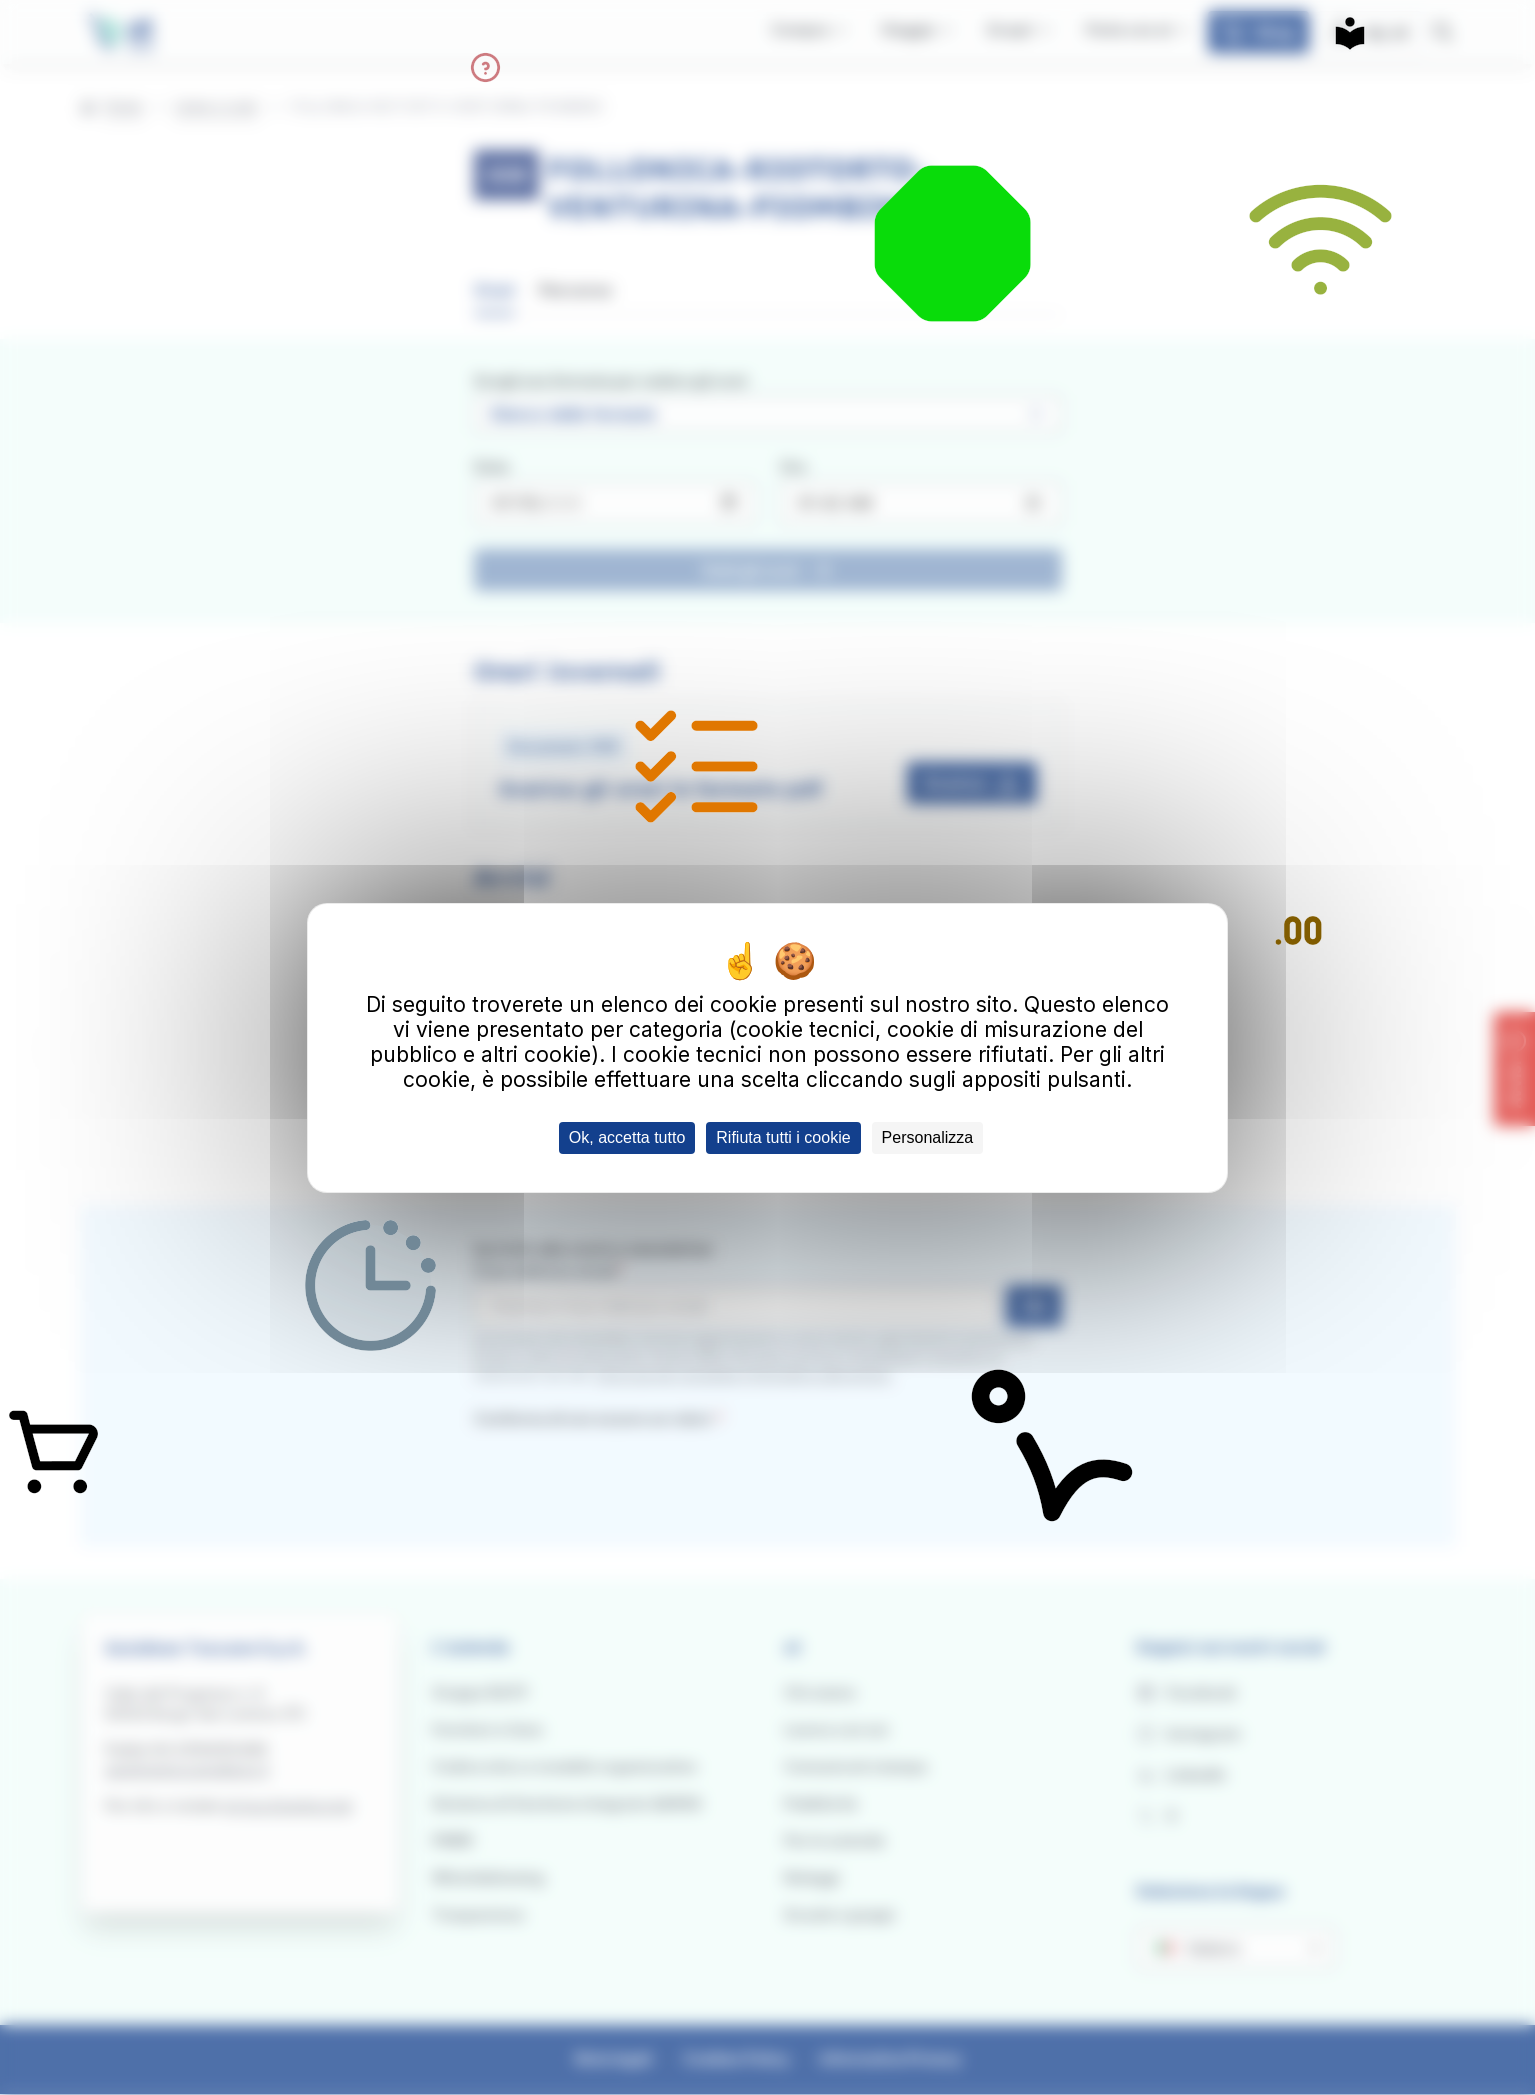 The width and height of the screenshot is (1535, 2095). What do you see at coordinates (696, 766) in the screenshot?
I see `view completed tasks or checklist` at bounding box center [696, 766].